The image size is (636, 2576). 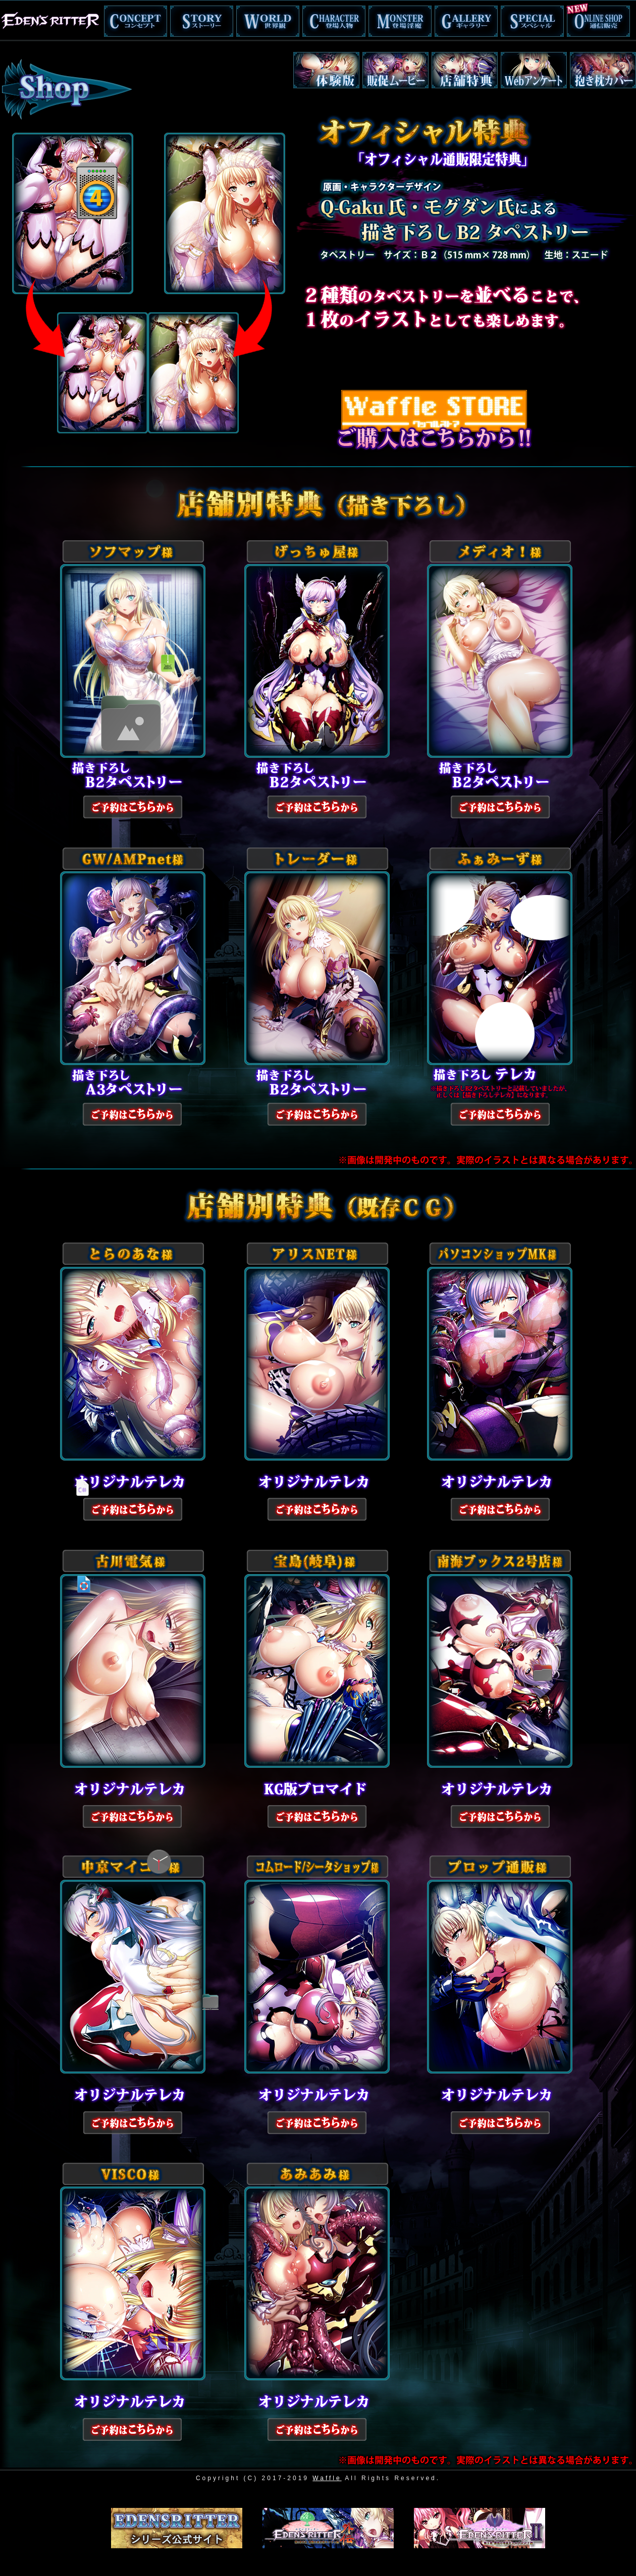 I want to click on android application package file (APK), so click(x=168, y=663).